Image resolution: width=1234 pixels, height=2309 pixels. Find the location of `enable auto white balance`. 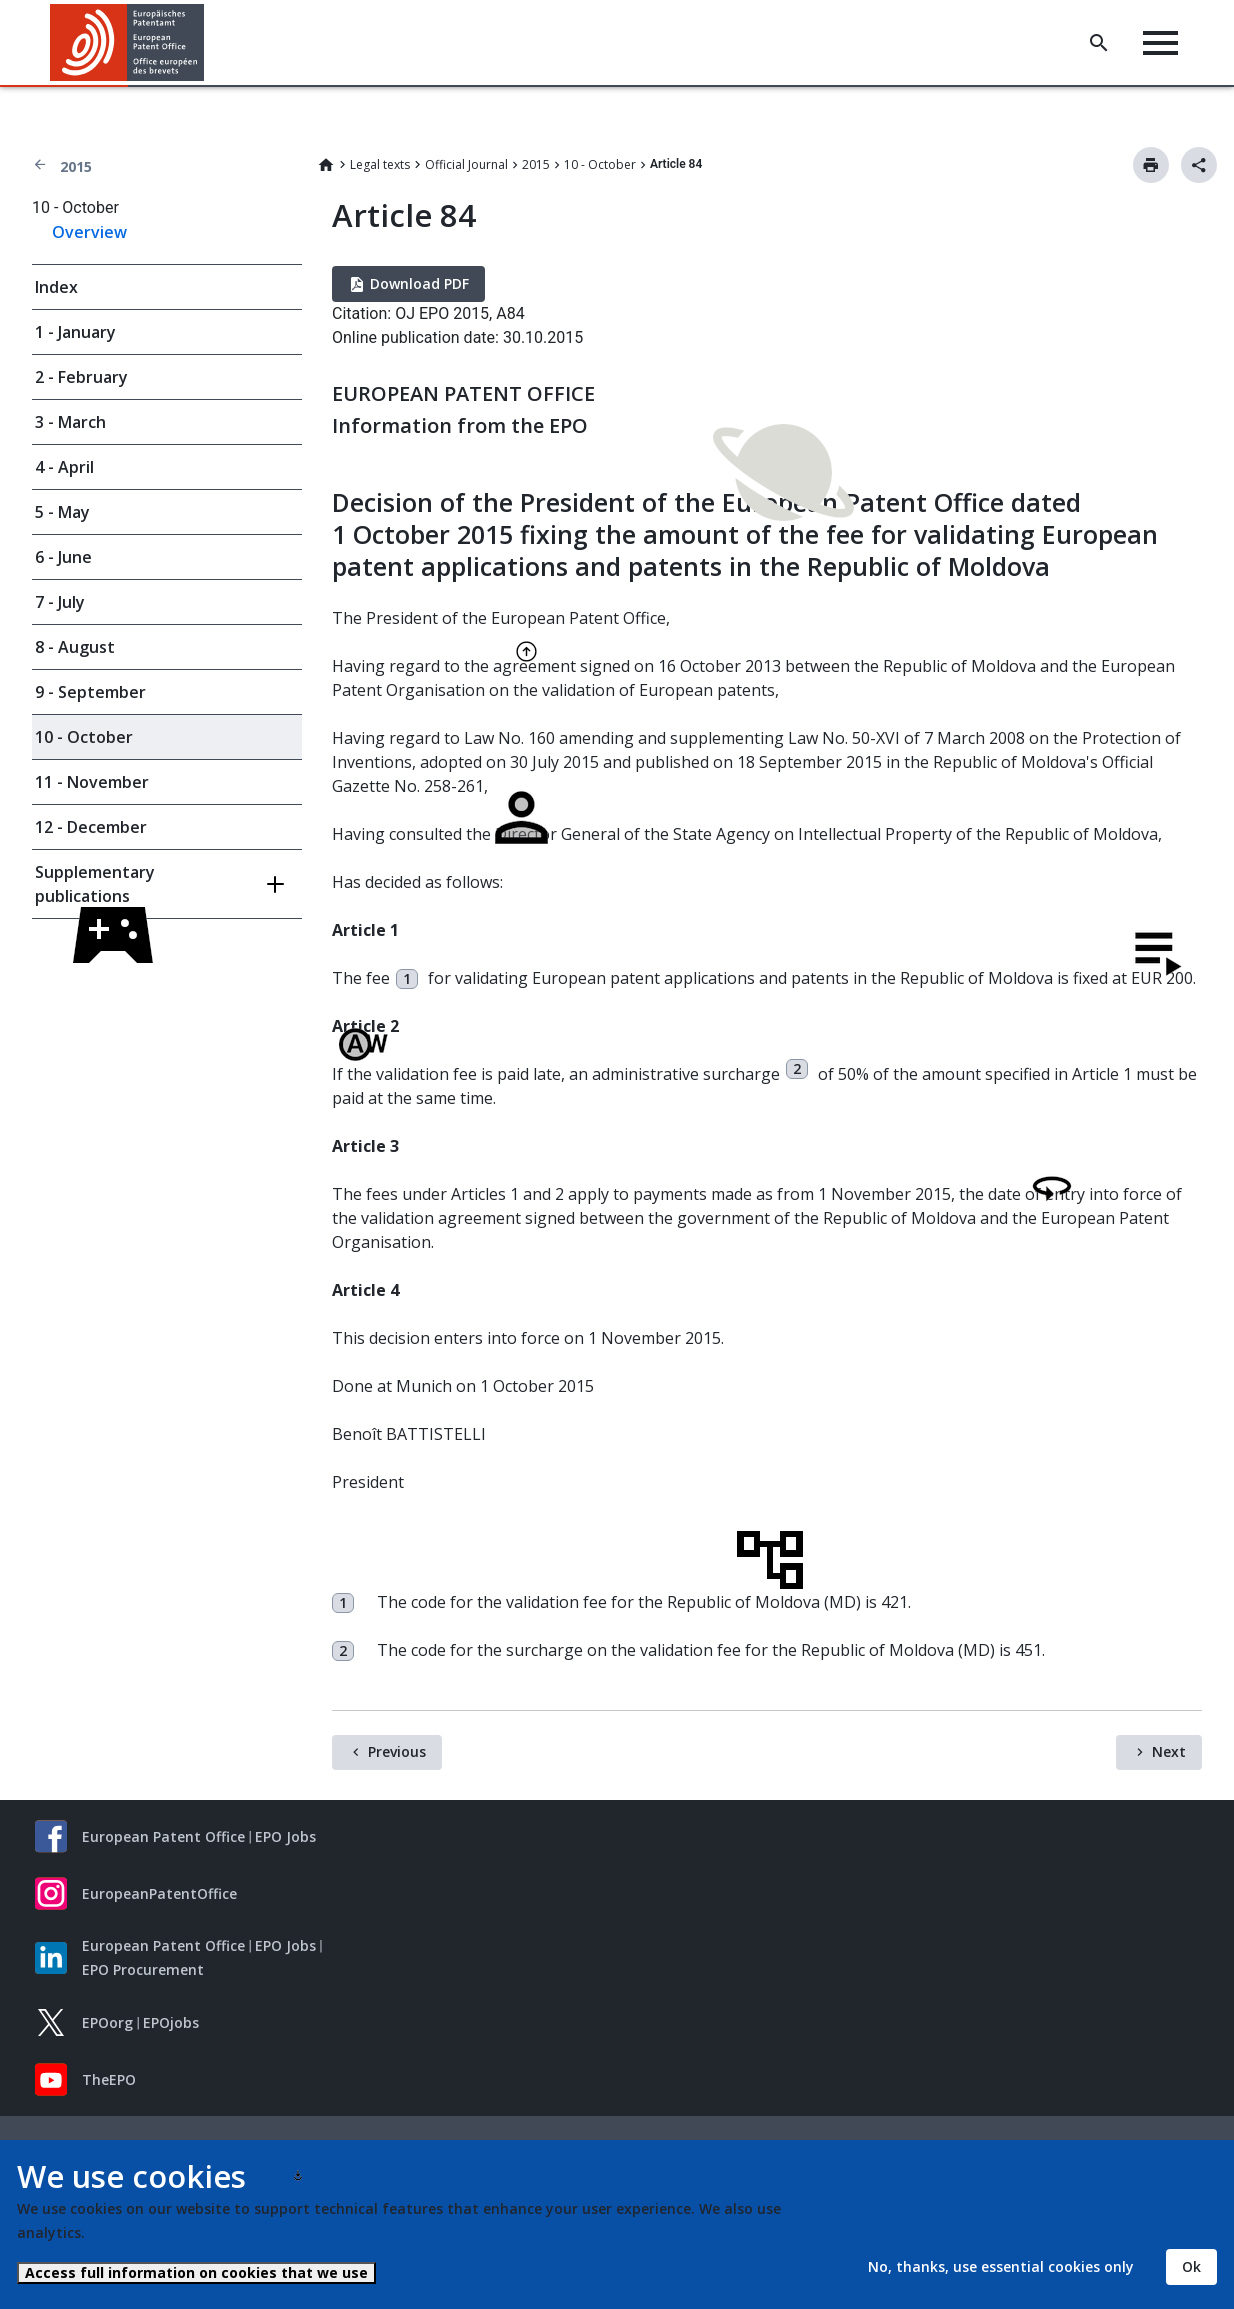

enable auto white balance is located at coordinates (363, 1044).